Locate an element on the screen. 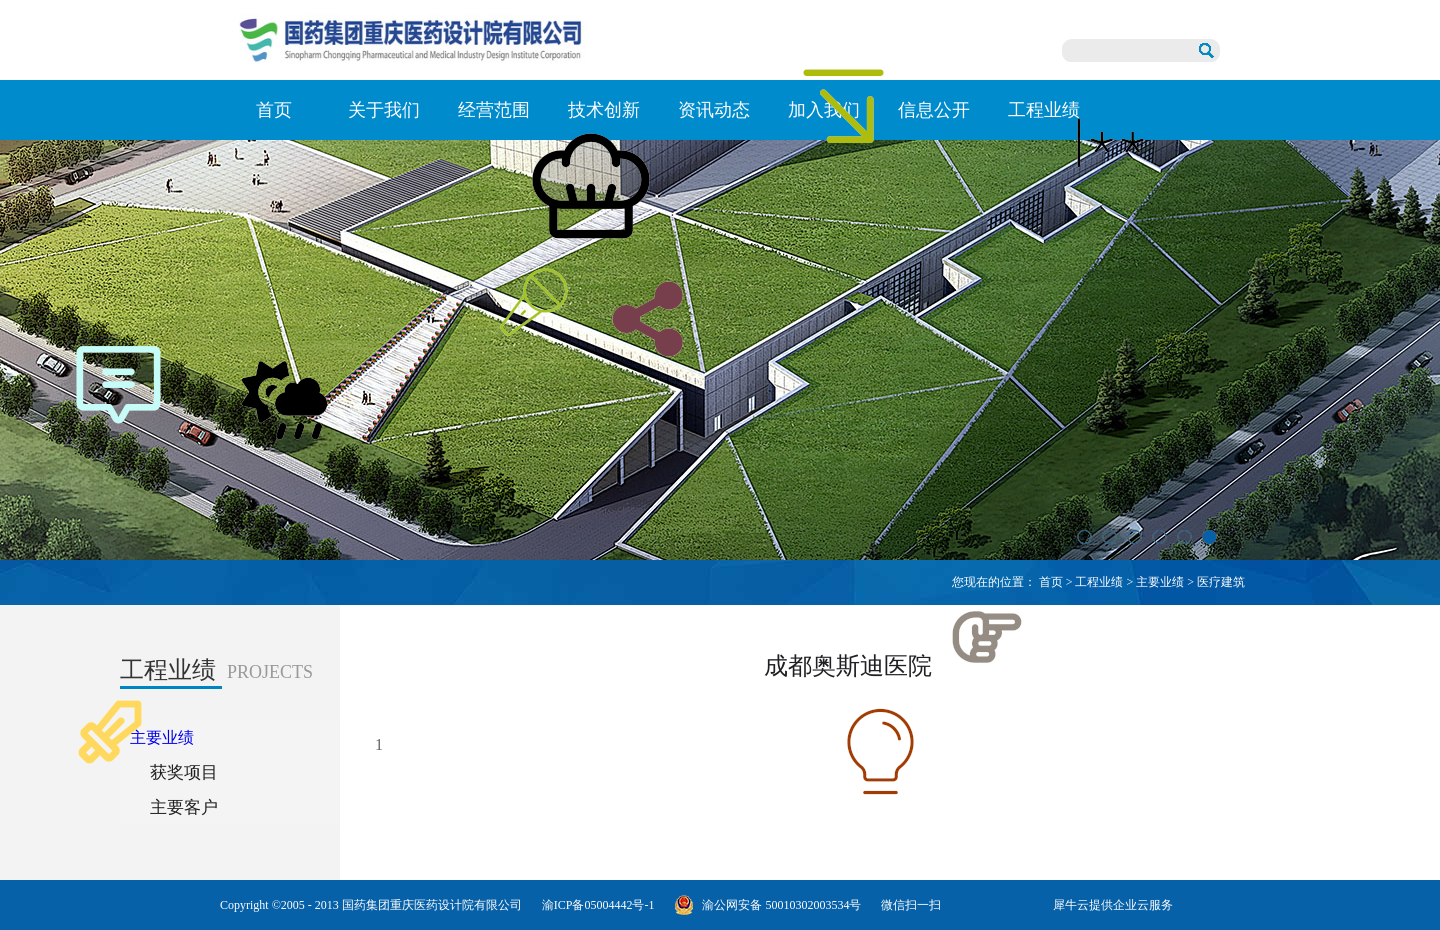  enter or view password field is located at coordinates (1107, 143).